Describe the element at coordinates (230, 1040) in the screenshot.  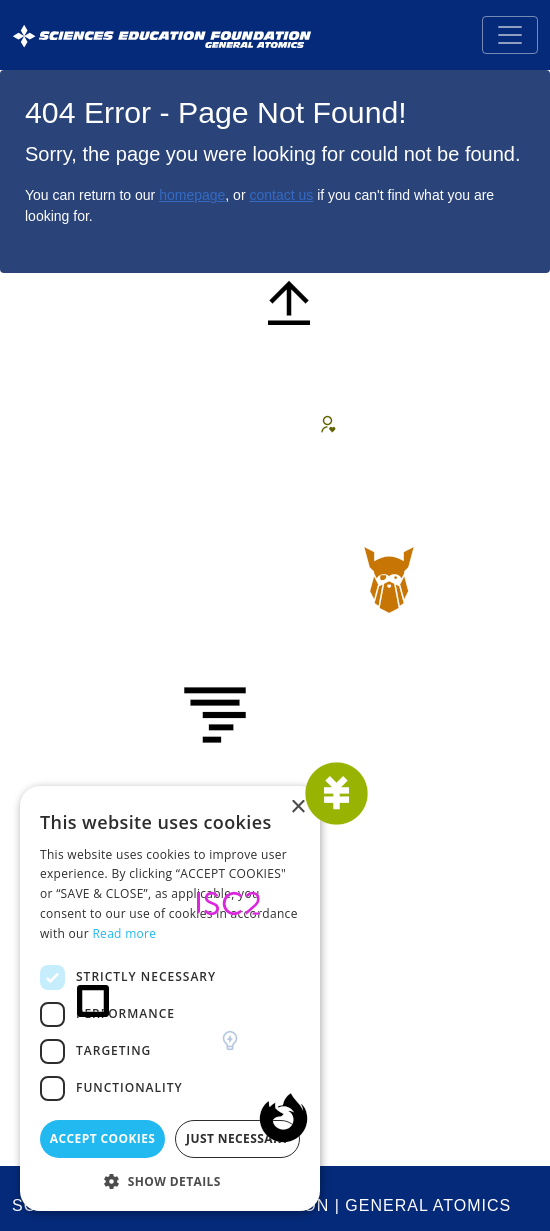
I see `indicates a new idea or inspiration` at that location.